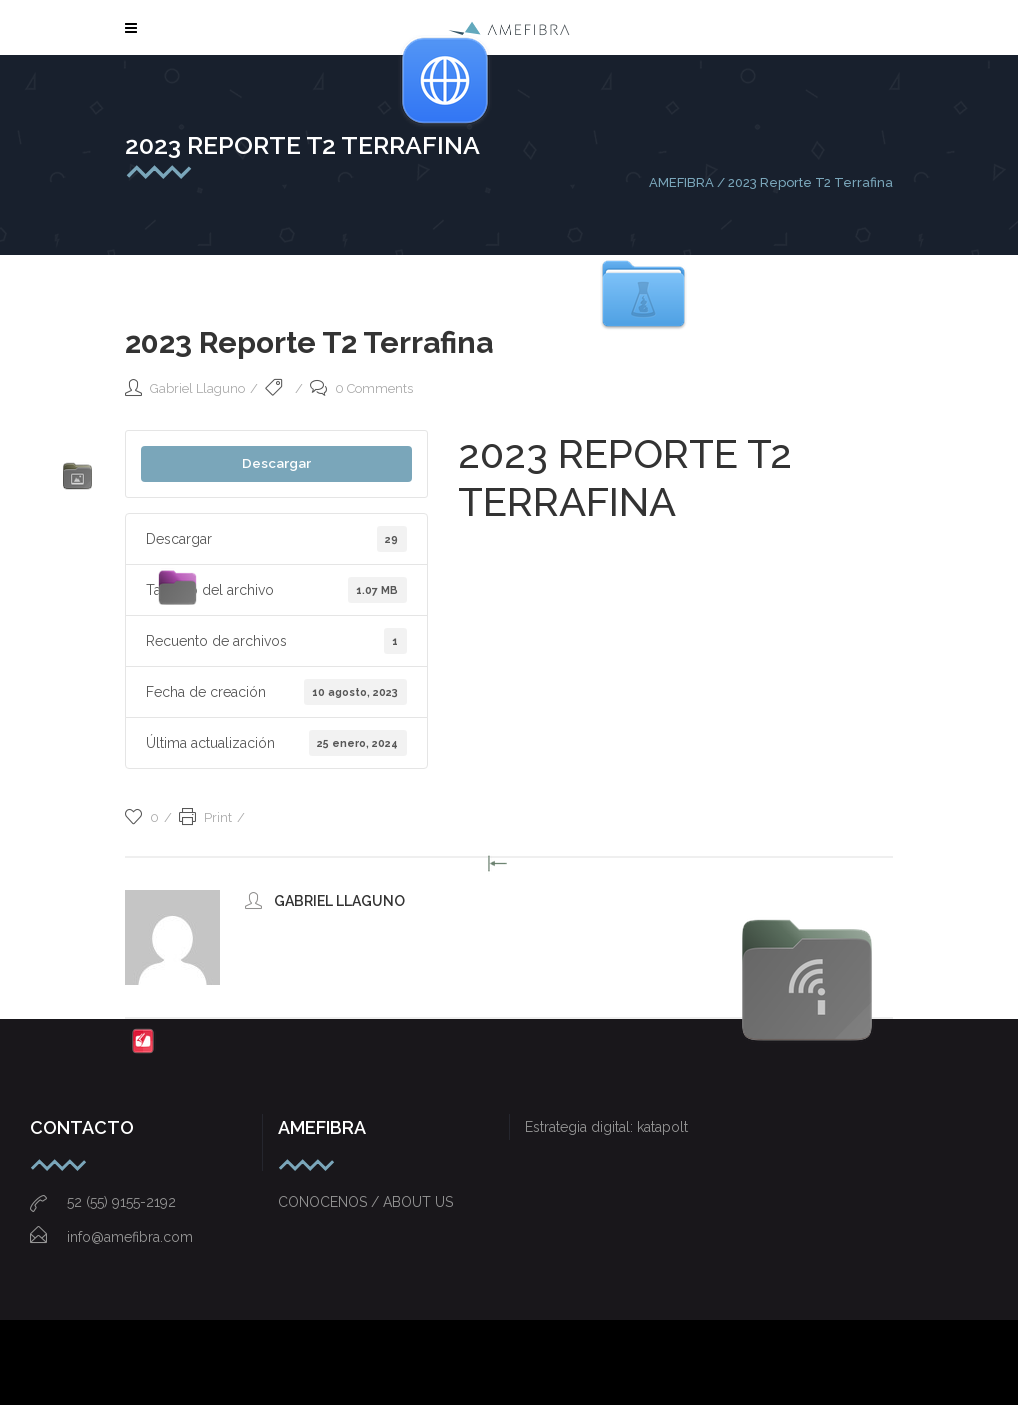 The image size is (1018, 1405). I want to click on open your pictures folder, so click(77, 475).